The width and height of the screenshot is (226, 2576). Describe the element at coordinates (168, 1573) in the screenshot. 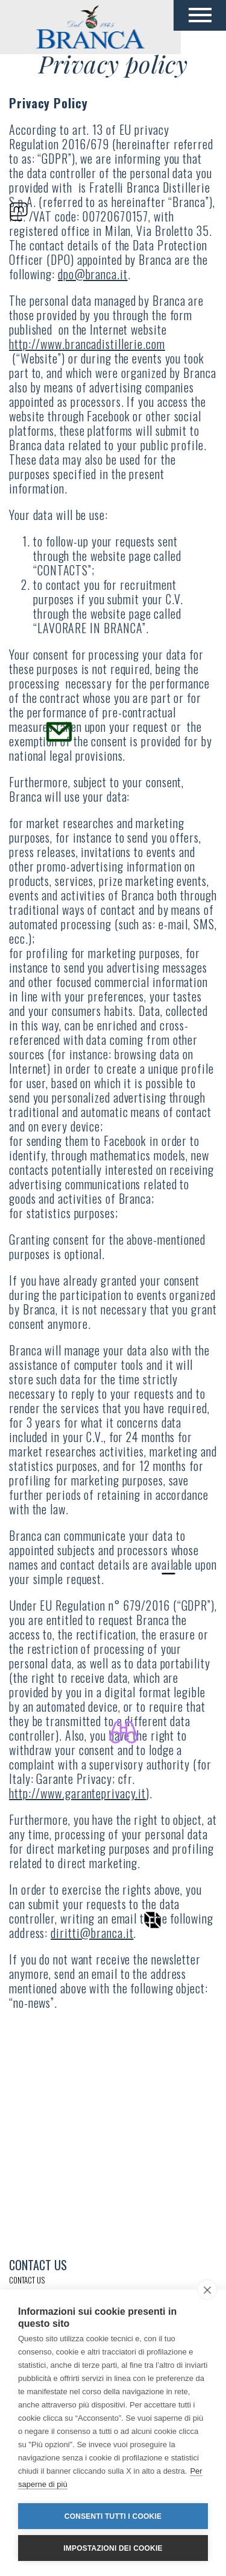

I see `remove an item from a list or cart` at that location.